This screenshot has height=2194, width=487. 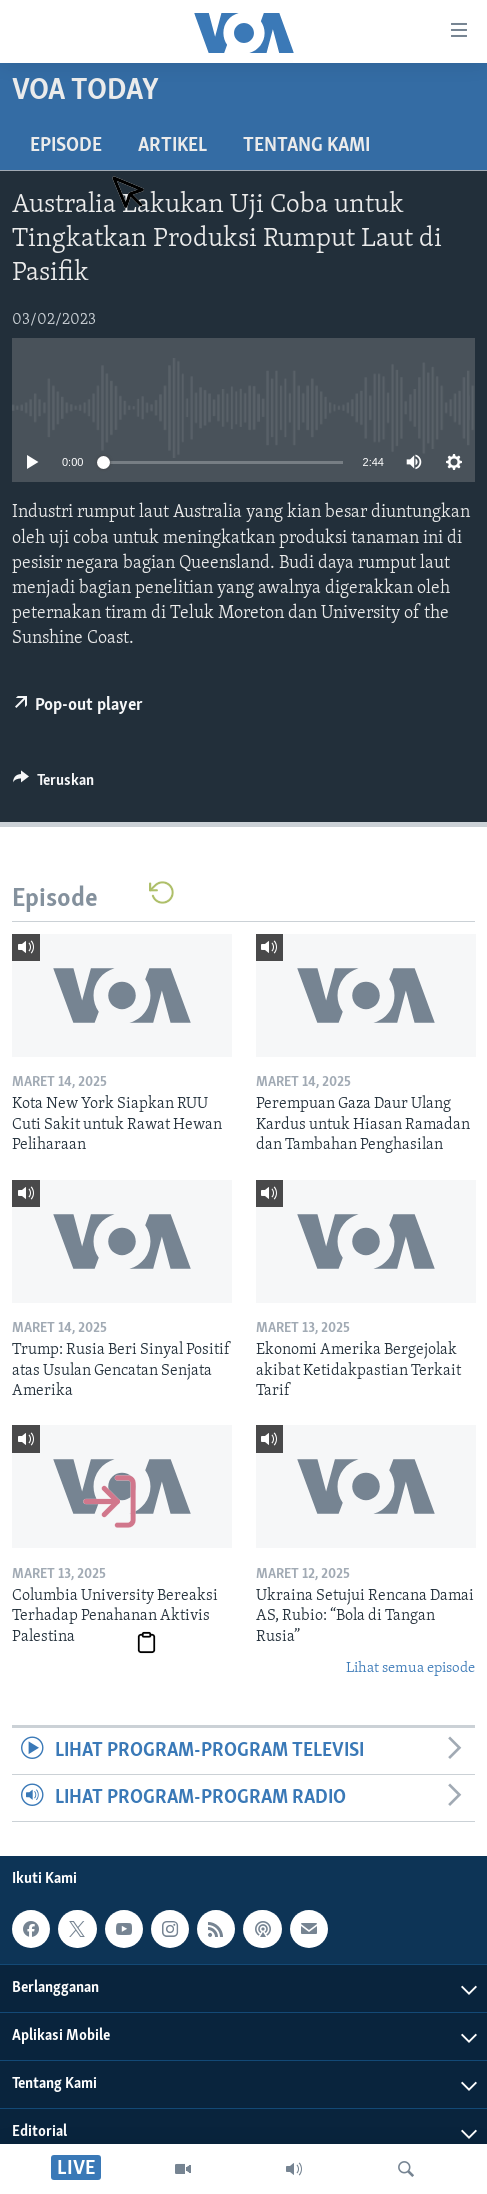 I want to click on copy to clipboard, so click(x=146, y=1642).